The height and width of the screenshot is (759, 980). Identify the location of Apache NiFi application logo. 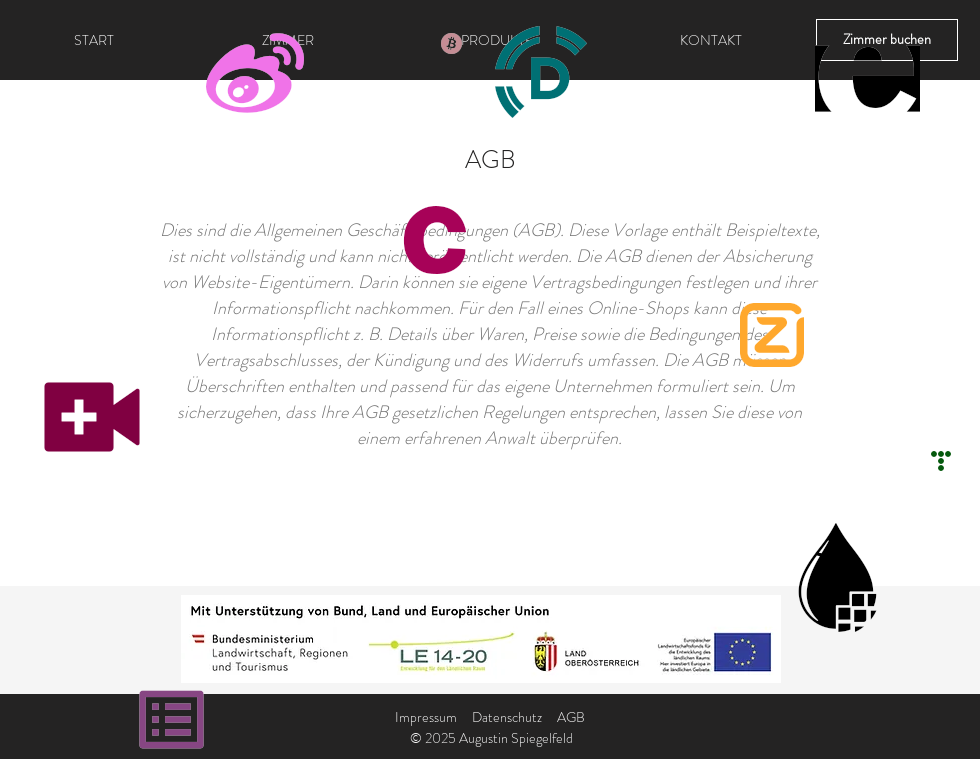
(837, 577).